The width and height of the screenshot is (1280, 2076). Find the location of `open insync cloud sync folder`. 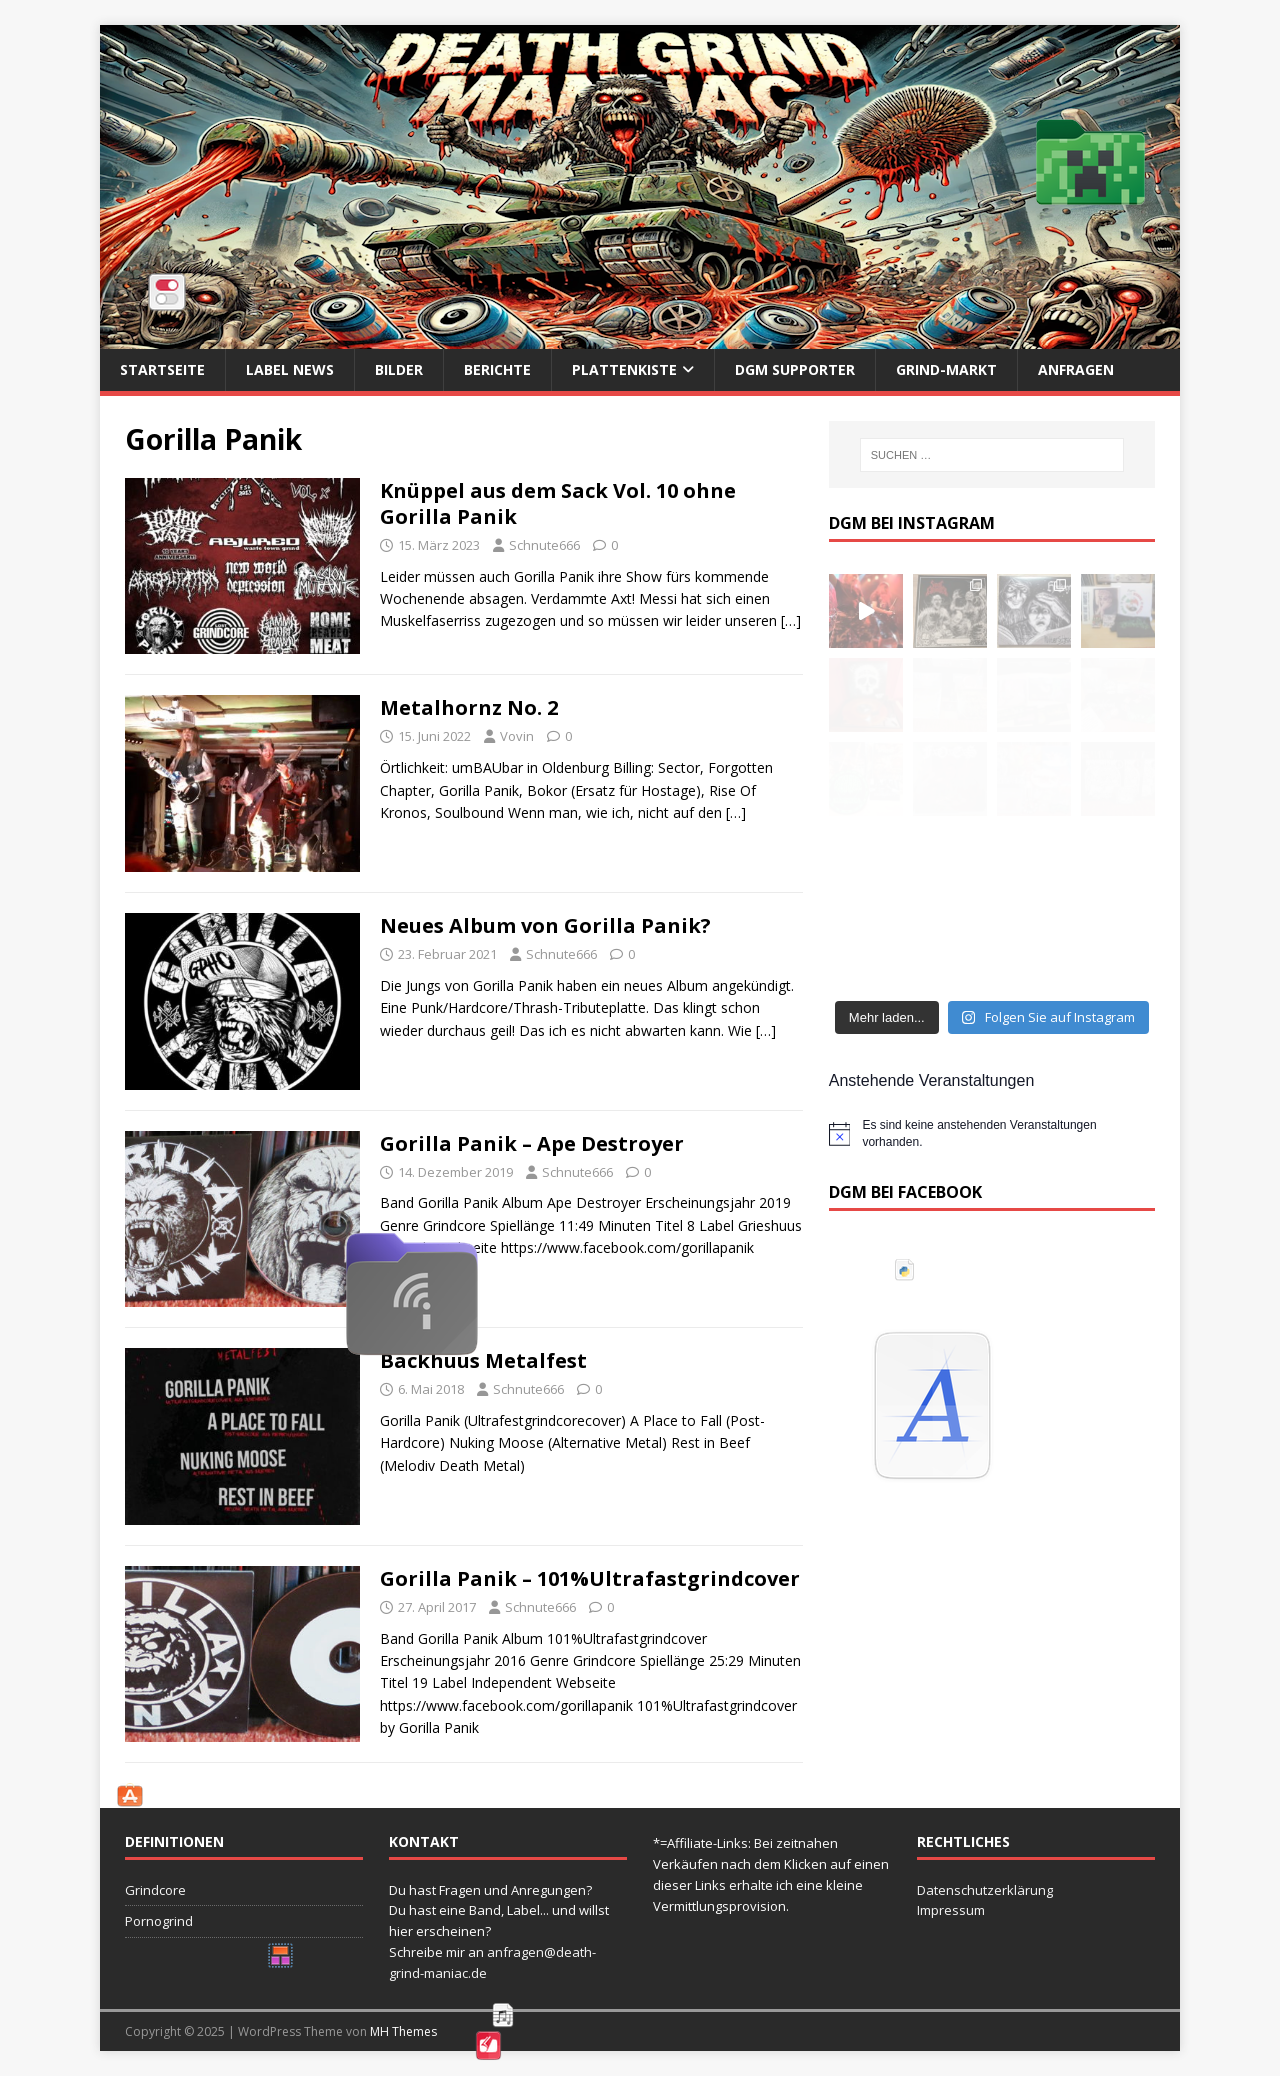

open insync cloud sync folder is located at coordinates (412, 1294).